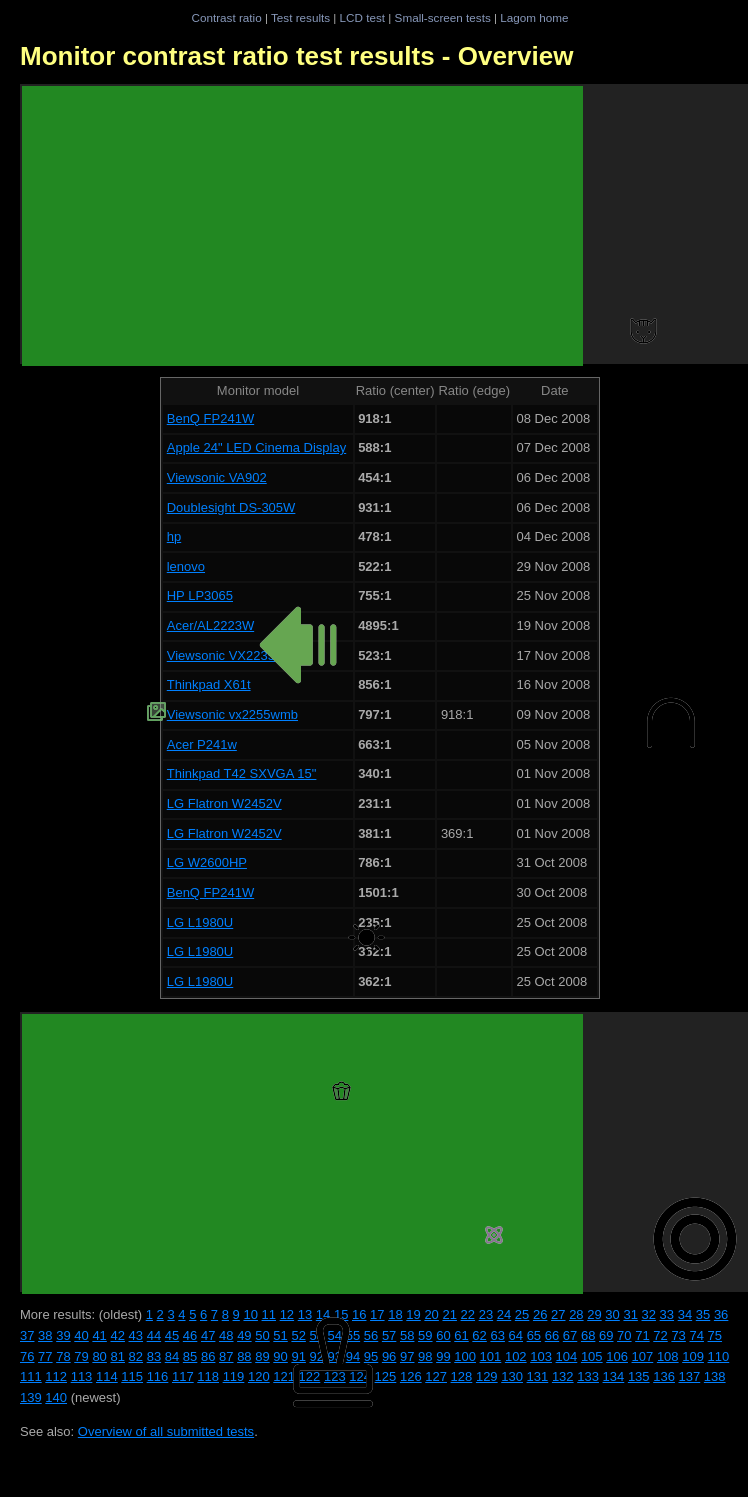  Describe the element at coordinates (366, 937) in the screenshot. I see `switch to light mode` at that location.